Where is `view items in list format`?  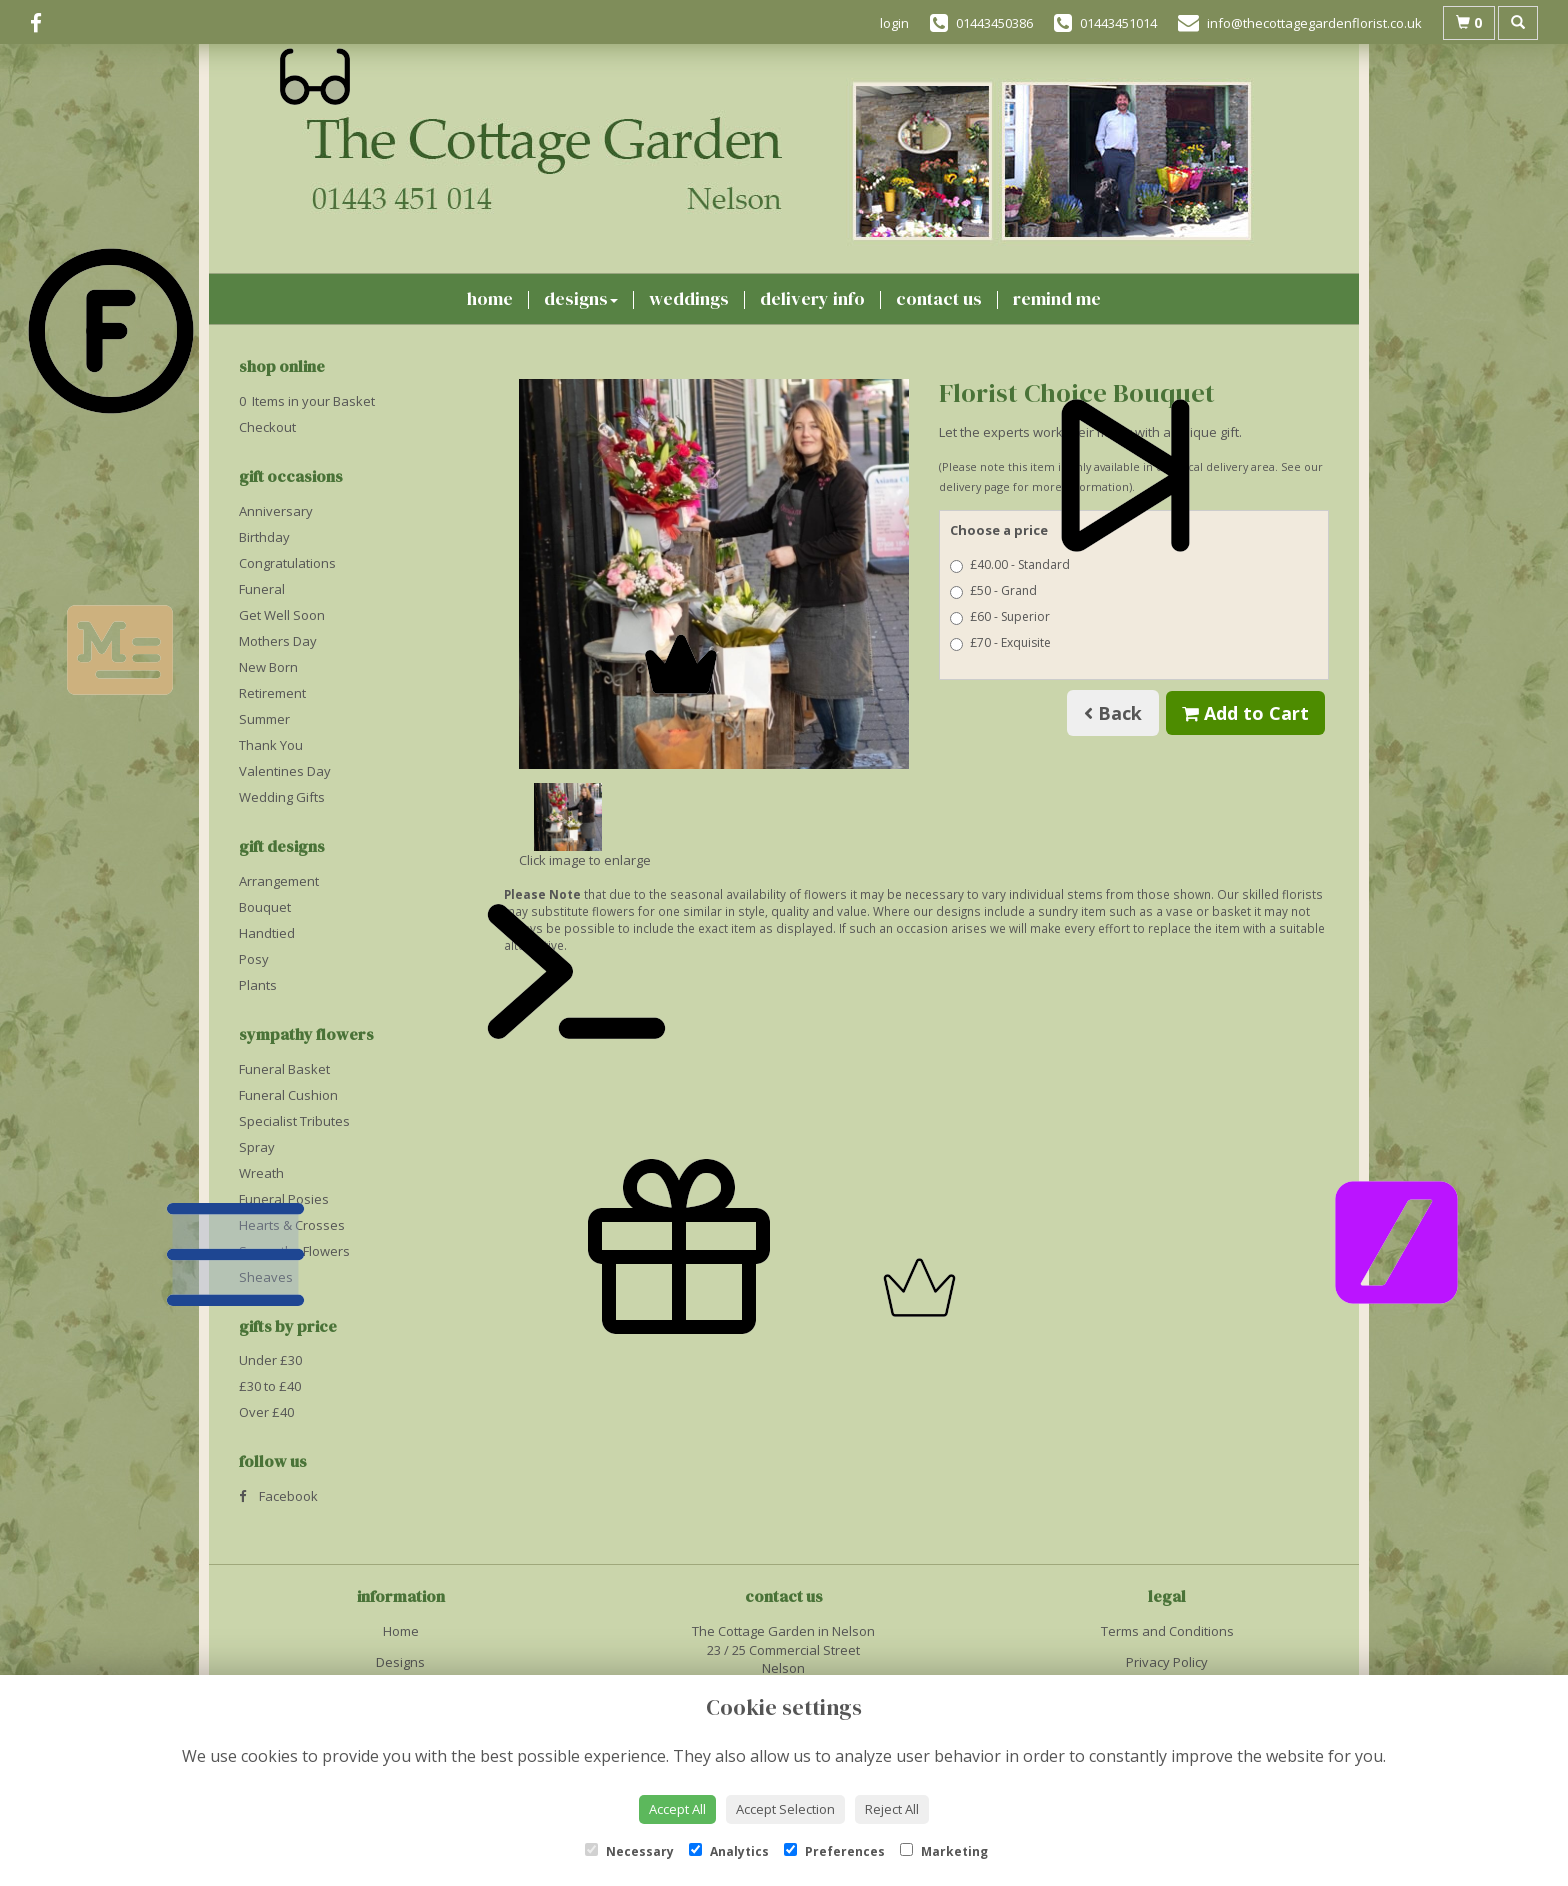 view items in list format is located at coordinates (235, 1254).